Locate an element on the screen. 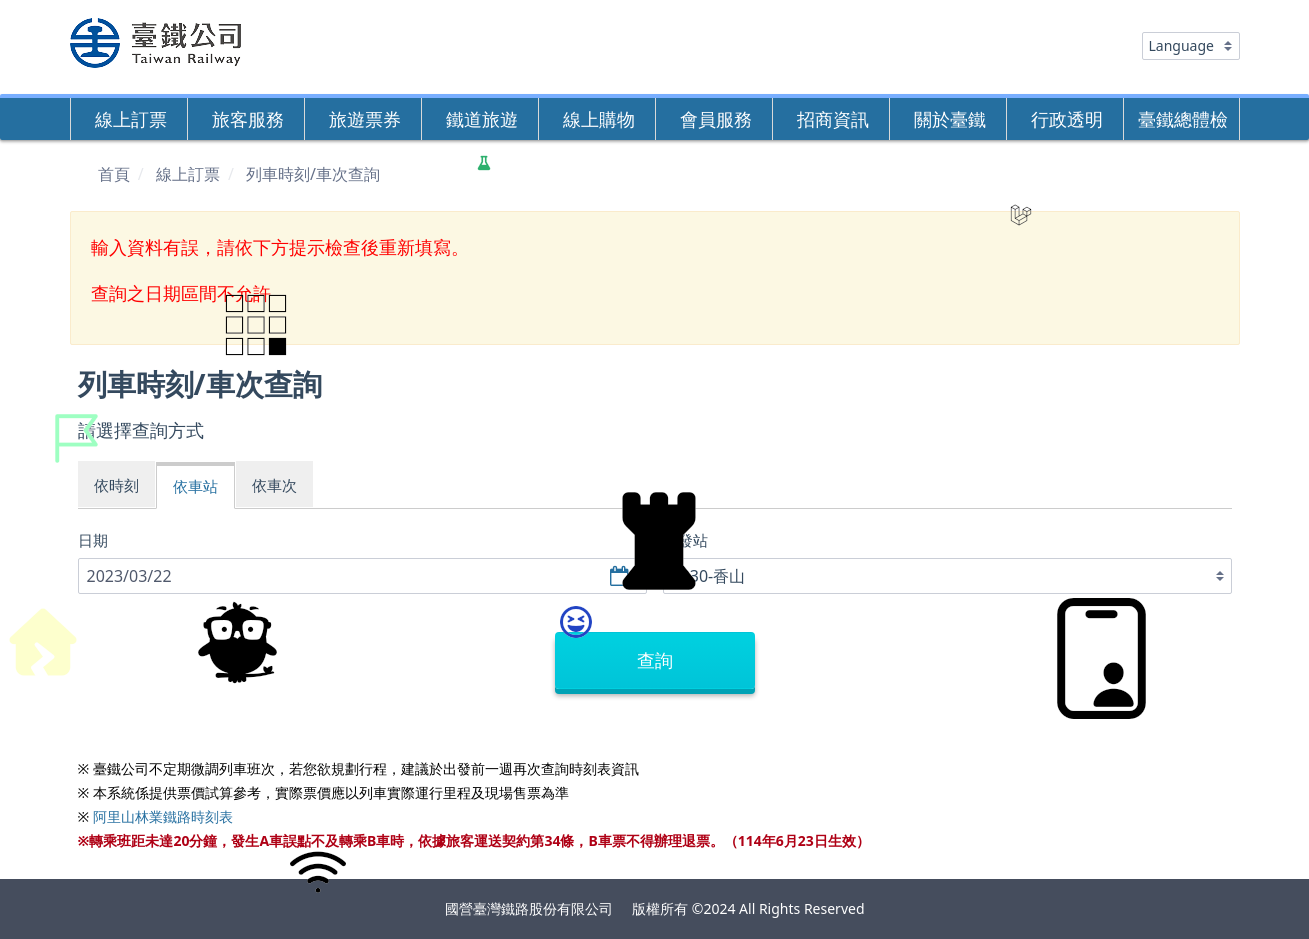  view wireless network connection status is located at coordinates (318, 871).